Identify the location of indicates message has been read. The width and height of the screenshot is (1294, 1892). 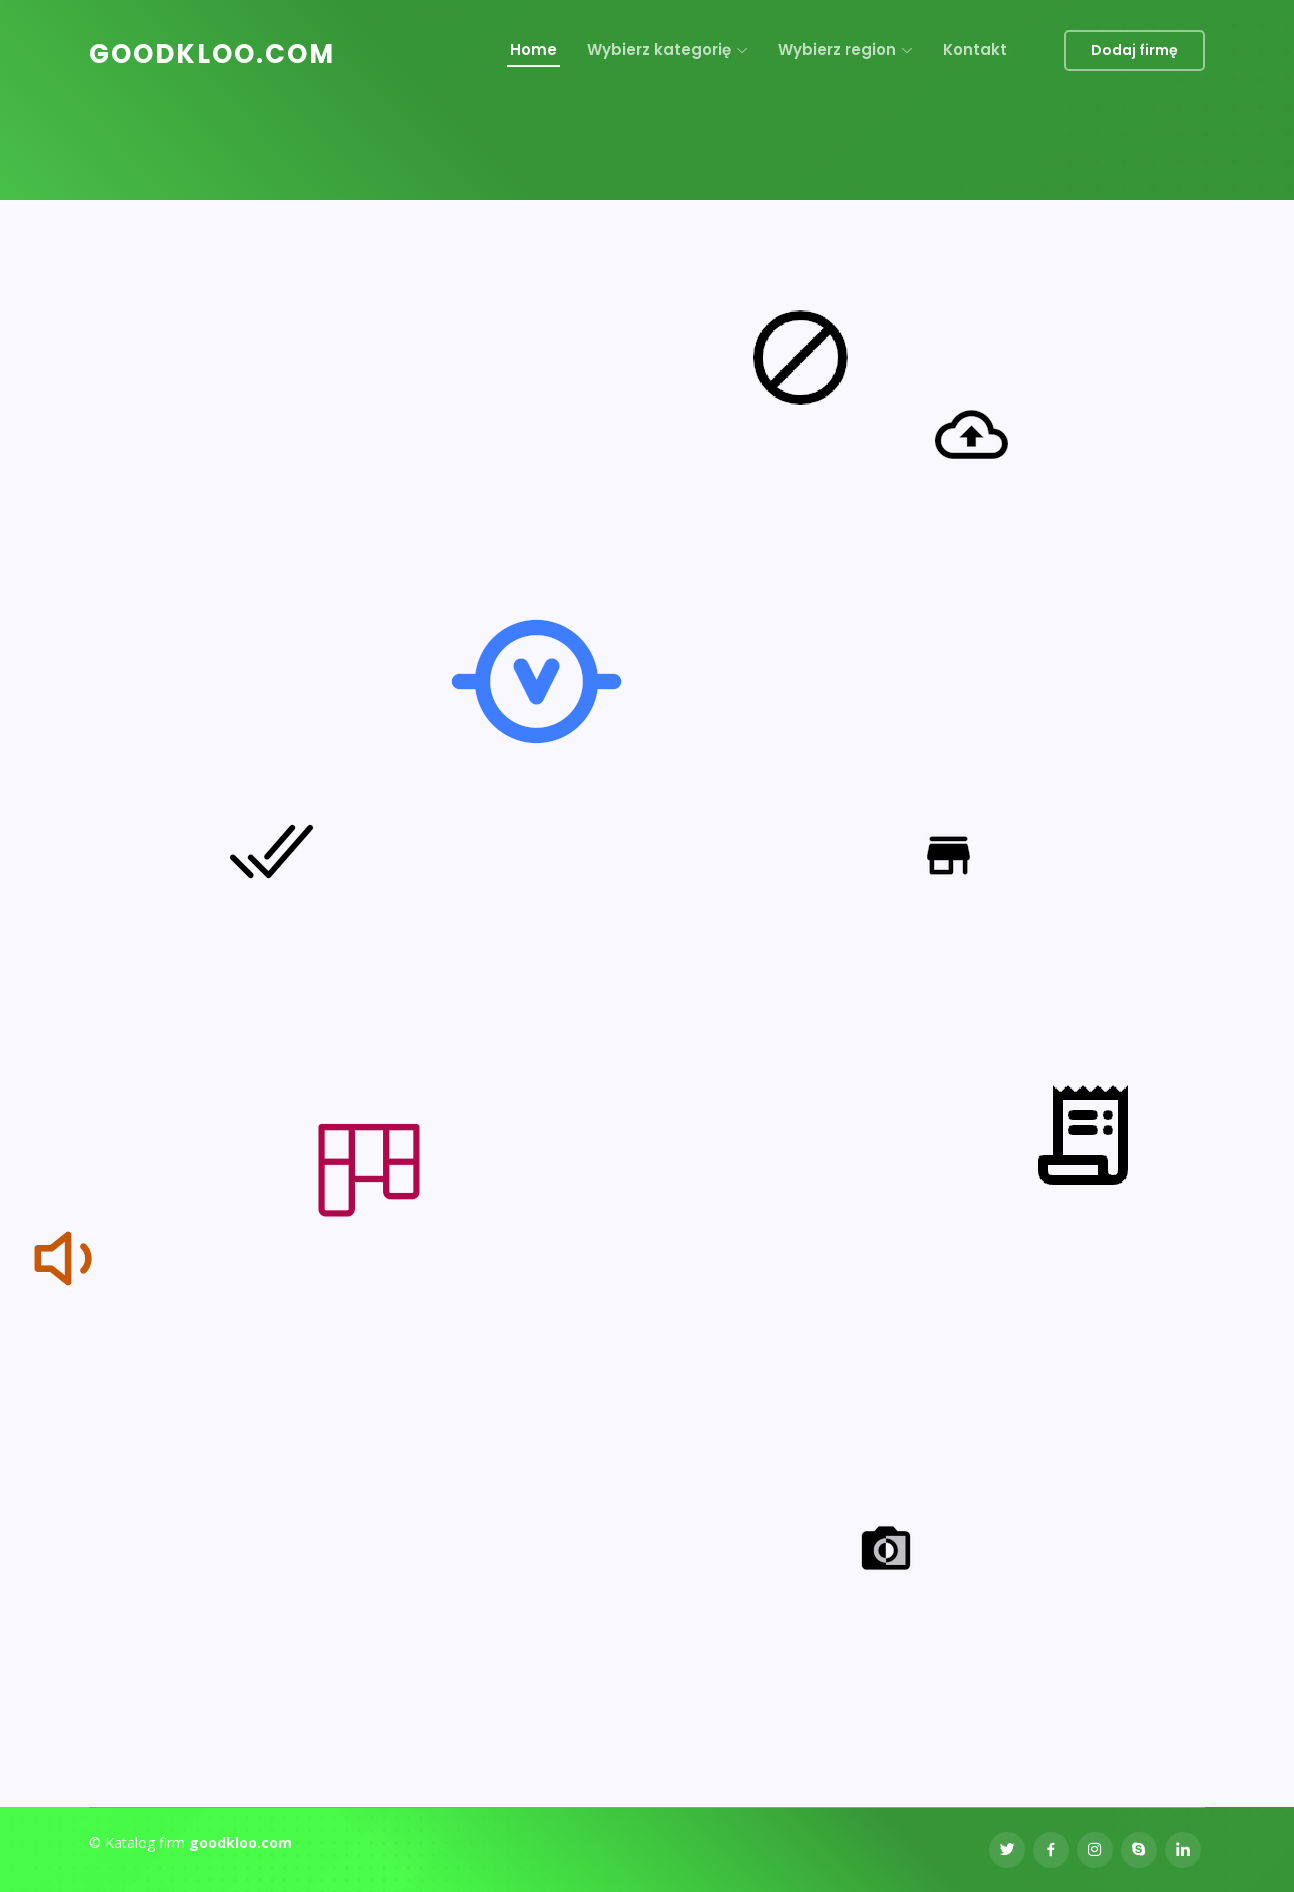
(271, 851).